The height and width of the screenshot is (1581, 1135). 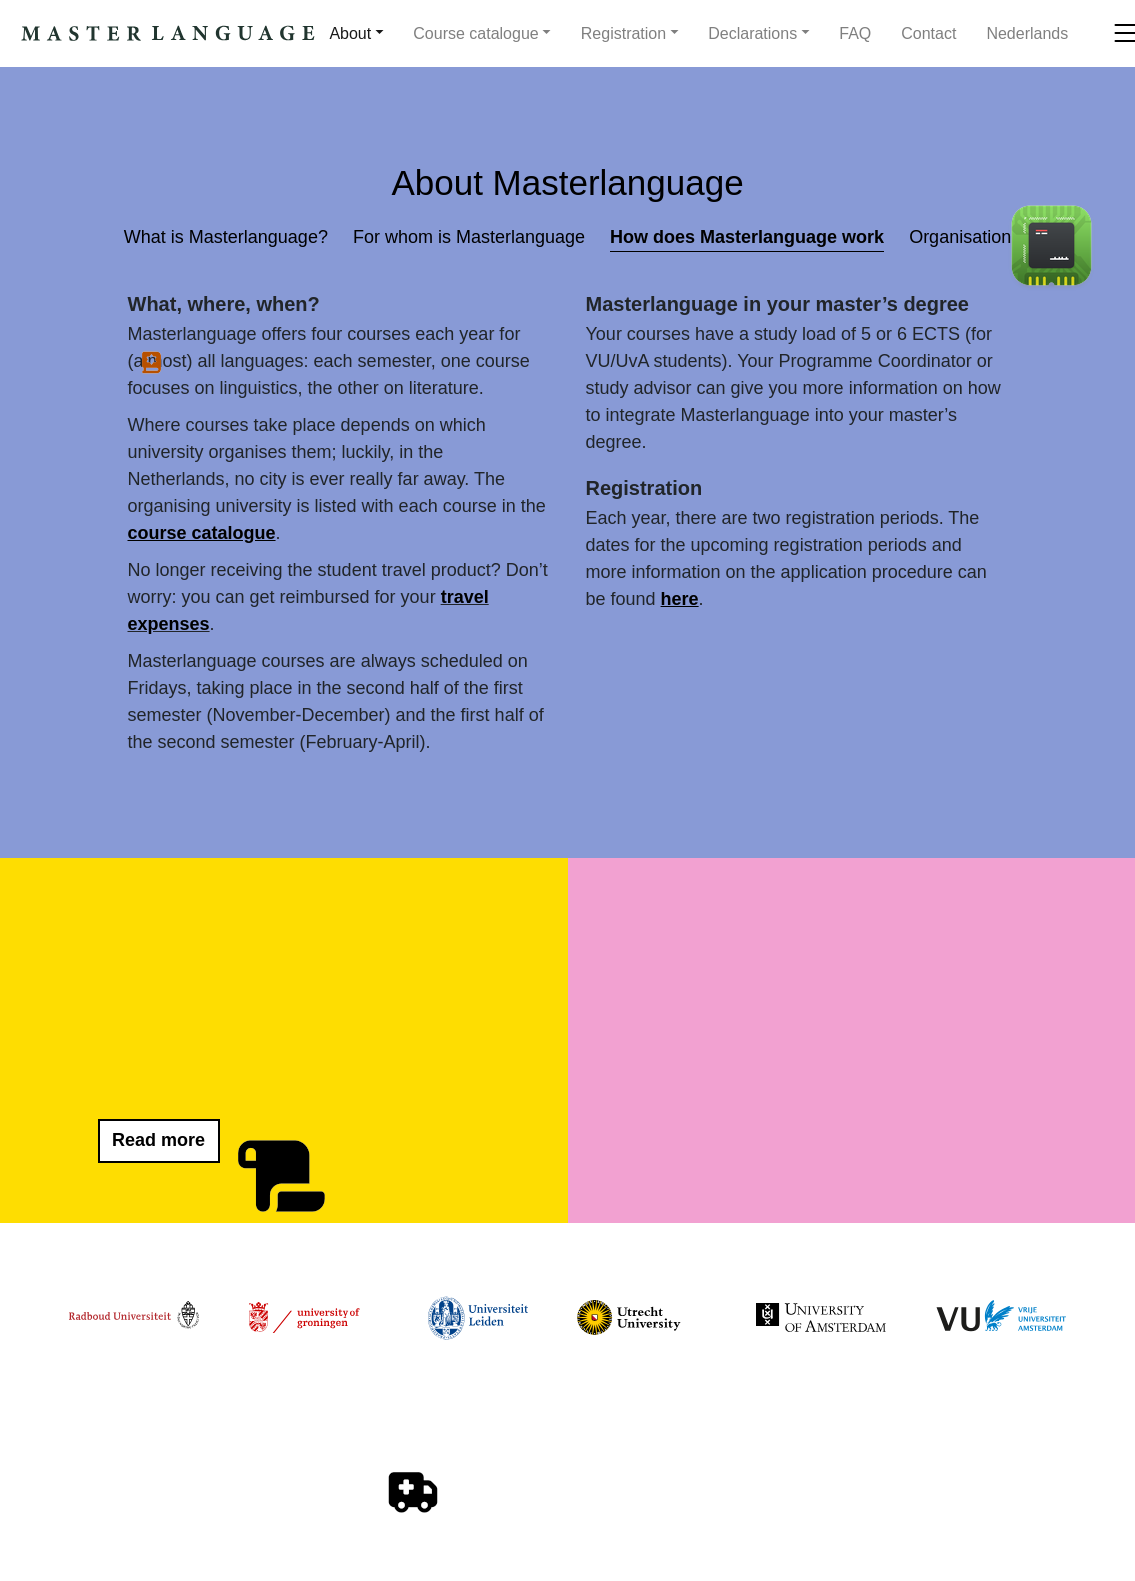 I want to click on view terms and conditions or legal document, so click(x=284, y=1176).